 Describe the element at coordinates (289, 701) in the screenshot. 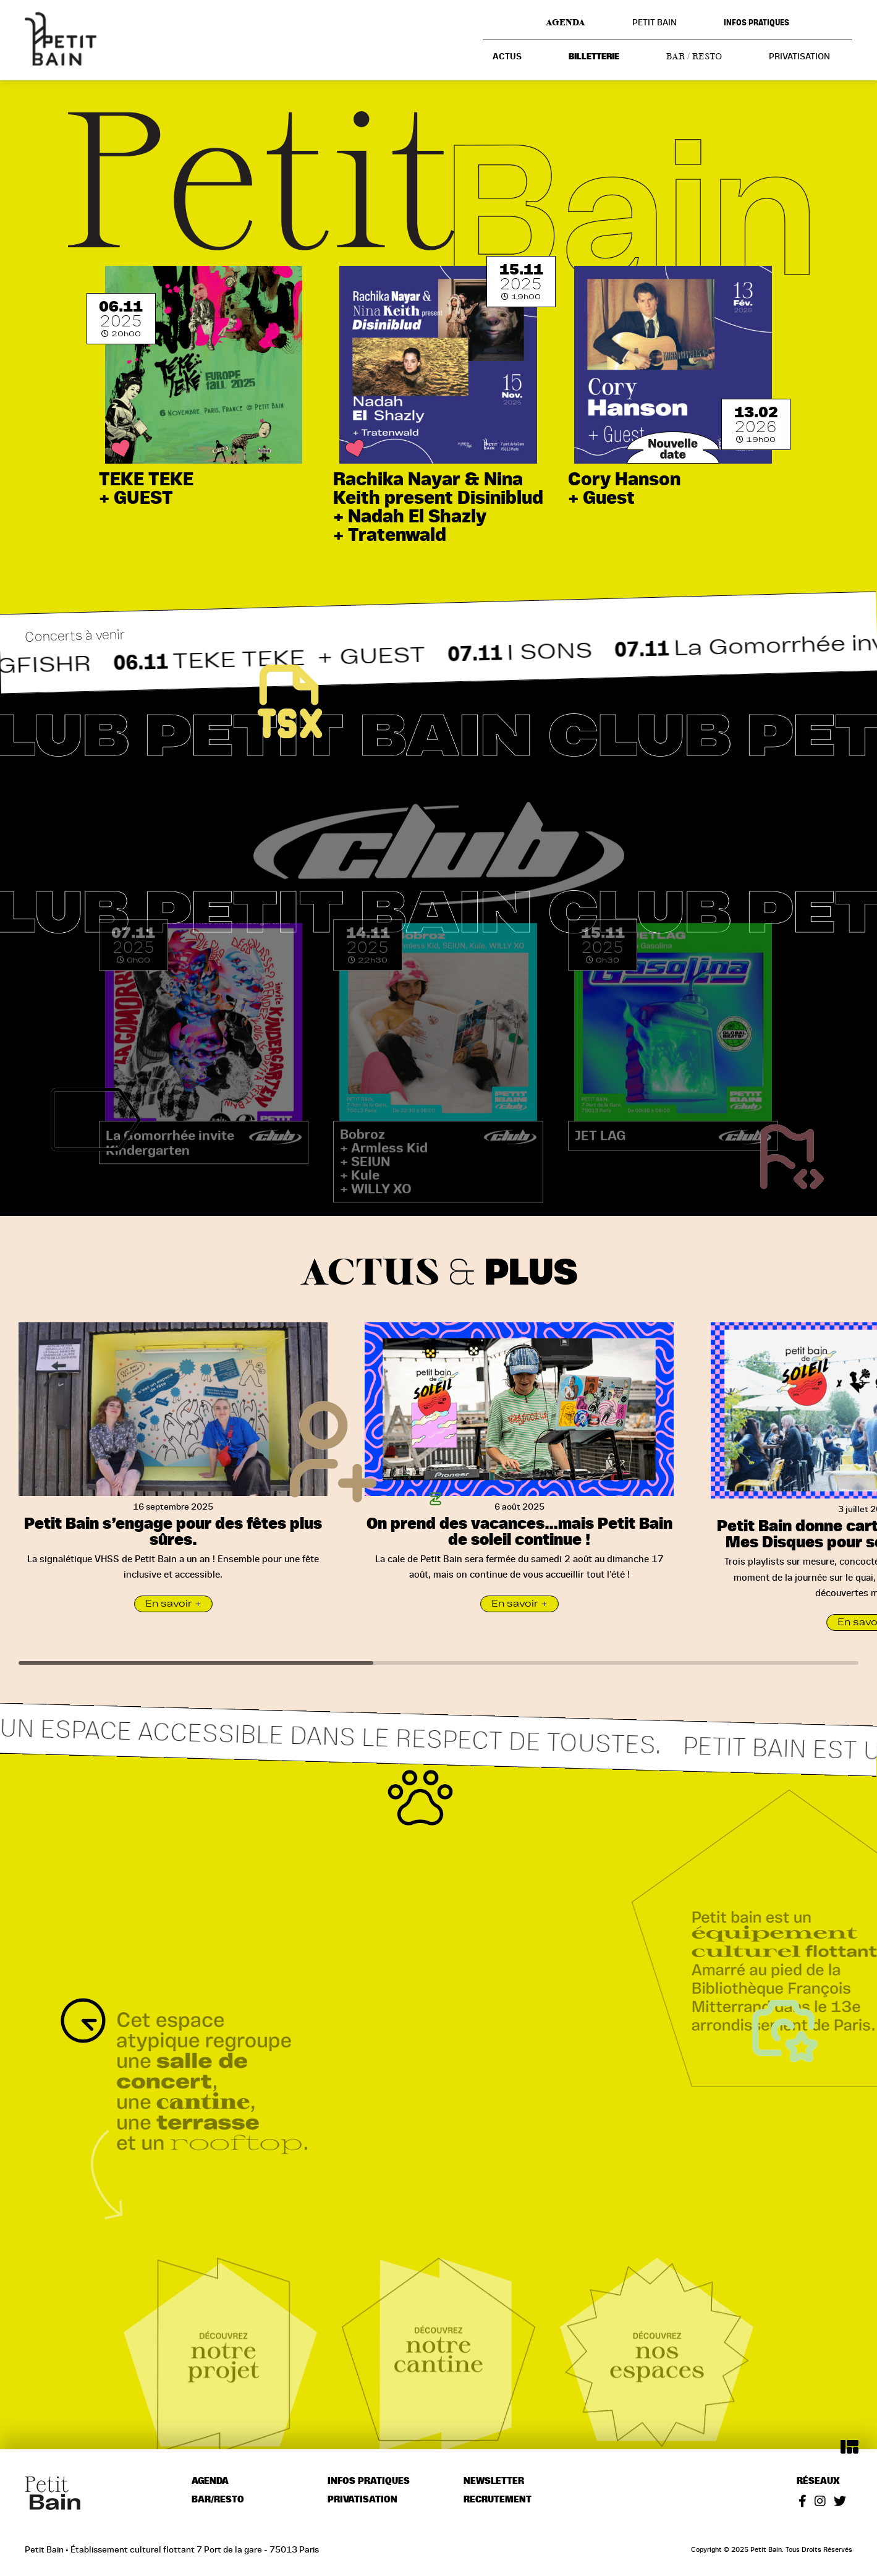

I see `indicates a TypeScript React (.tsx) file` at that location.